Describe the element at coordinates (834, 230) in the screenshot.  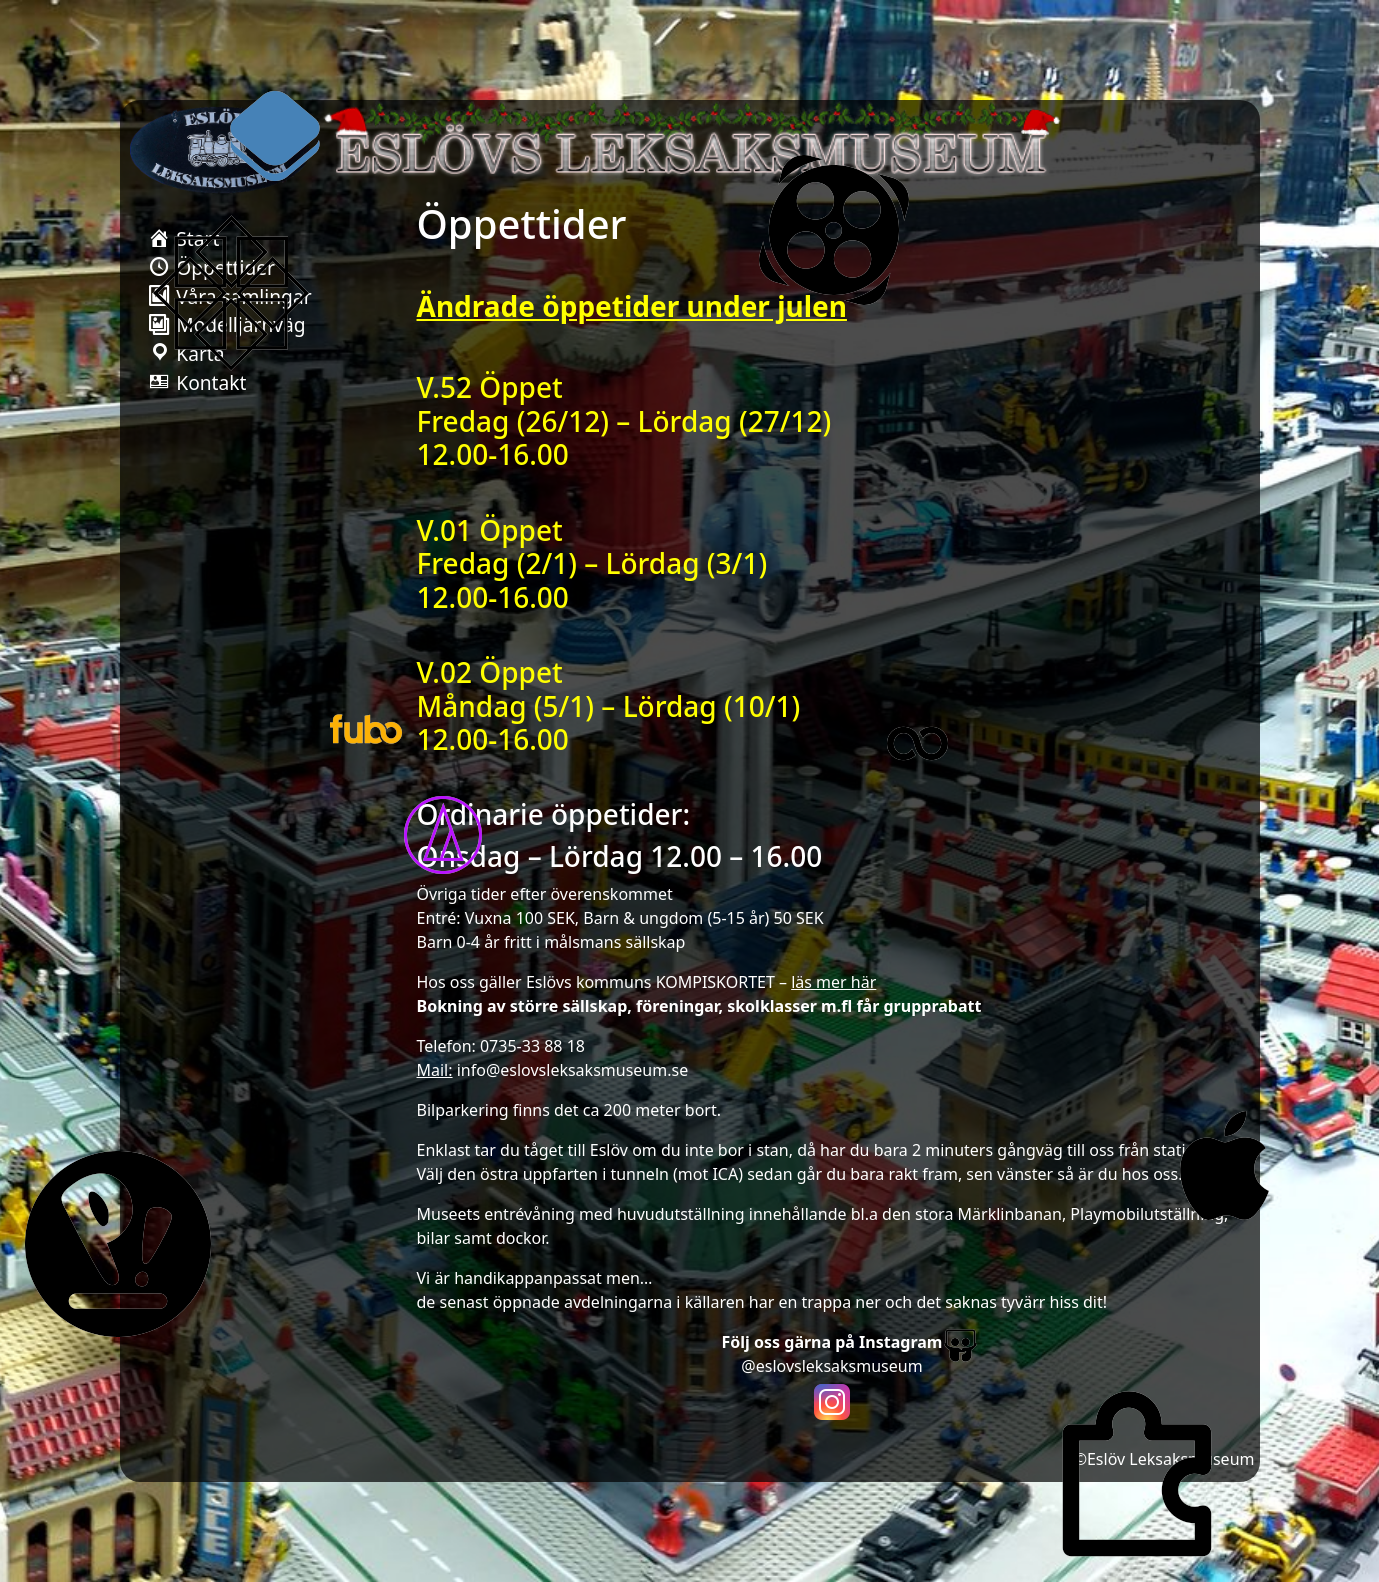
I see `open aparat video sharing app` at that location.